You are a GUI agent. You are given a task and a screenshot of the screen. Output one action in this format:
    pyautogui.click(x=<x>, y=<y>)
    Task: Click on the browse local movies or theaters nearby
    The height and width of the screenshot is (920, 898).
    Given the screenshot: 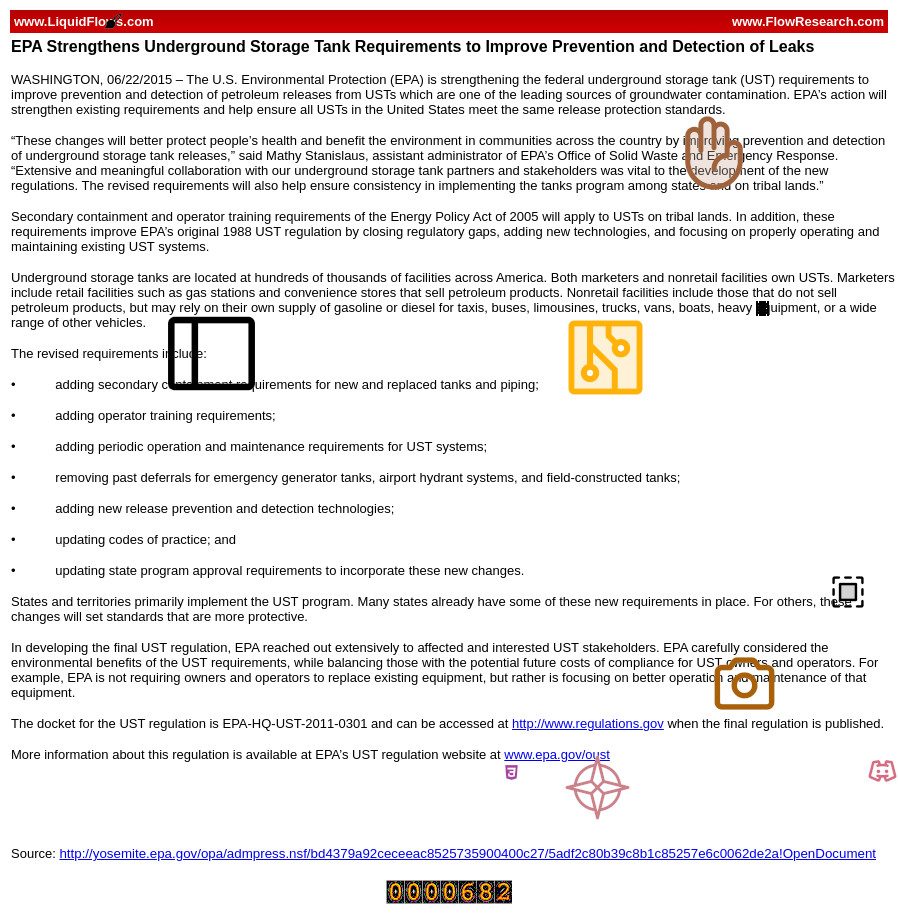 What is the action you would take?
    pyautogui.click(x=762, y=308)
    